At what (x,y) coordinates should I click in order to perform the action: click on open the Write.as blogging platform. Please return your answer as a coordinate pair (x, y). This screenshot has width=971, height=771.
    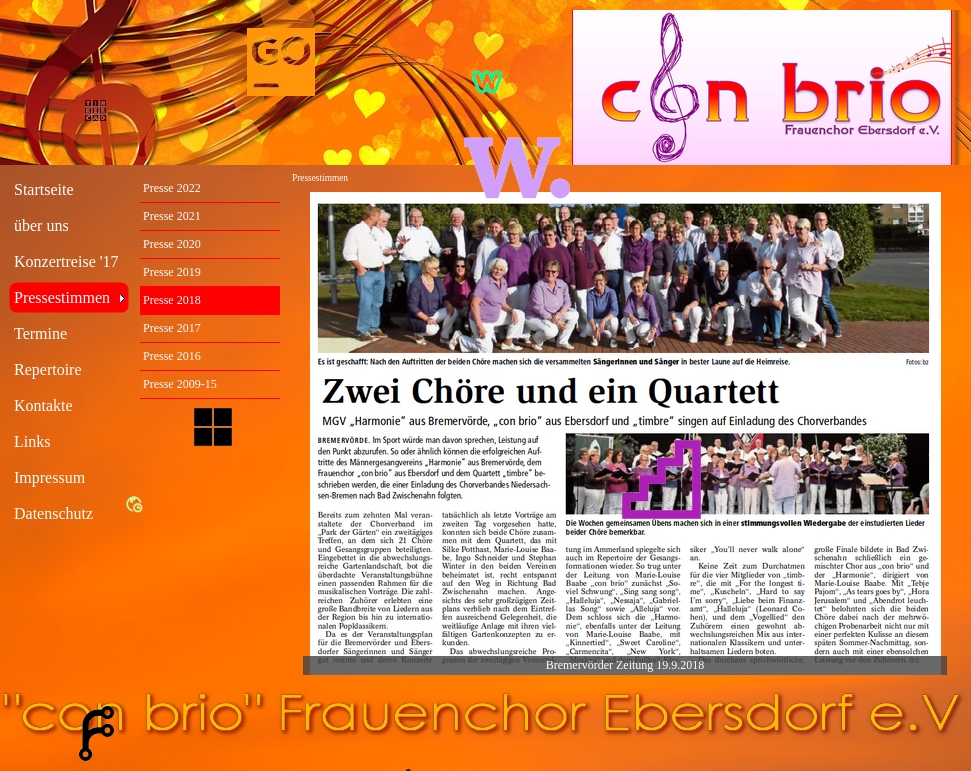
    Looking at the image, I should click on (517, 168).